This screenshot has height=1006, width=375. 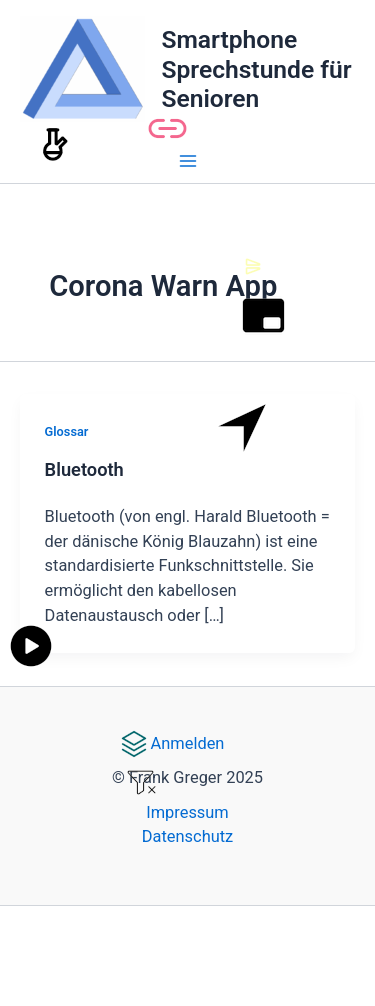 I want to click on navigate to current location, so click(x=242, y=428).